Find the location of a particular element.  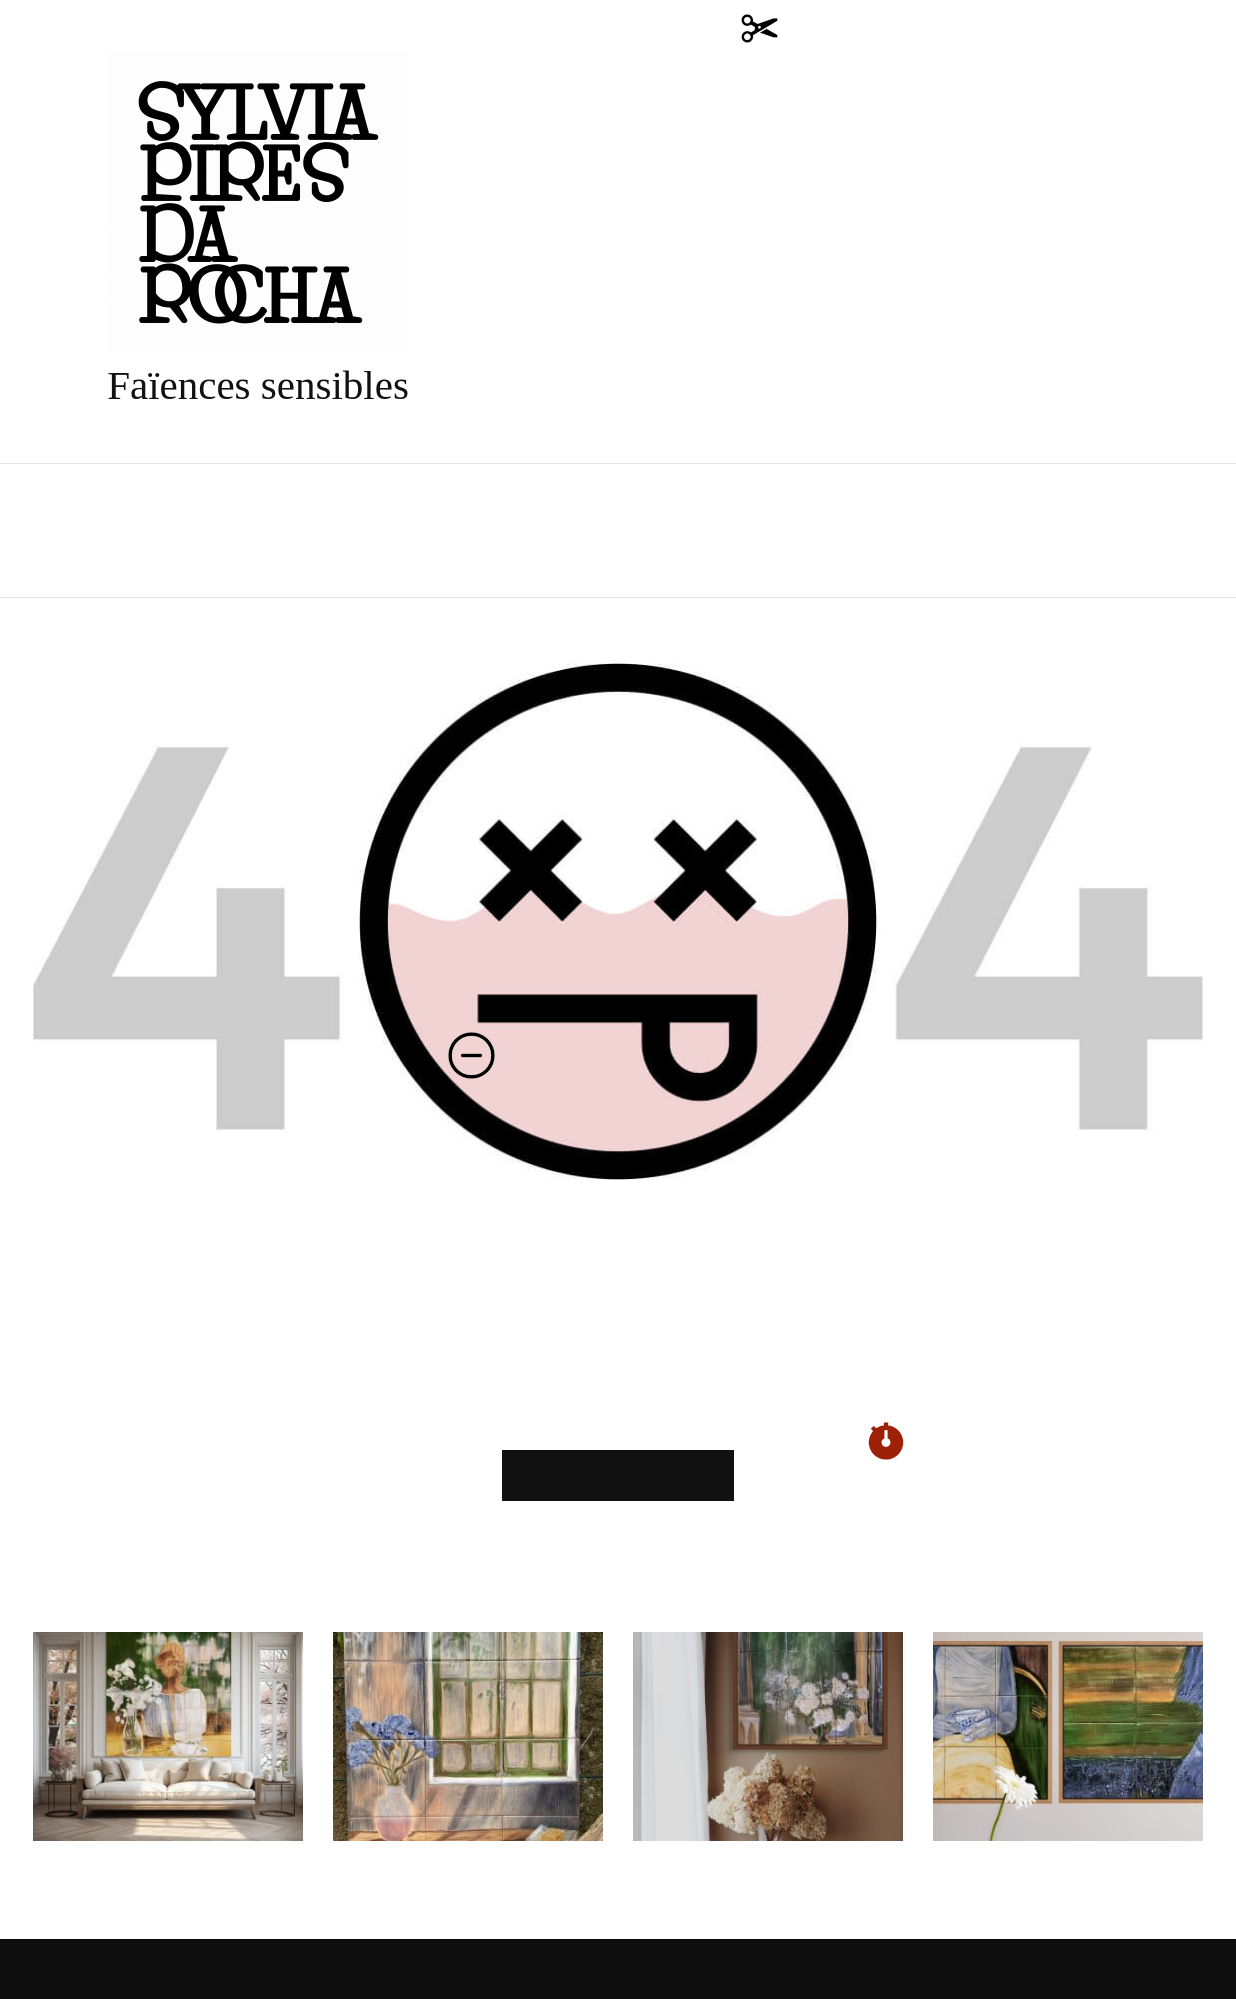

start or stop a timer is located at coordinates (886, 1441).